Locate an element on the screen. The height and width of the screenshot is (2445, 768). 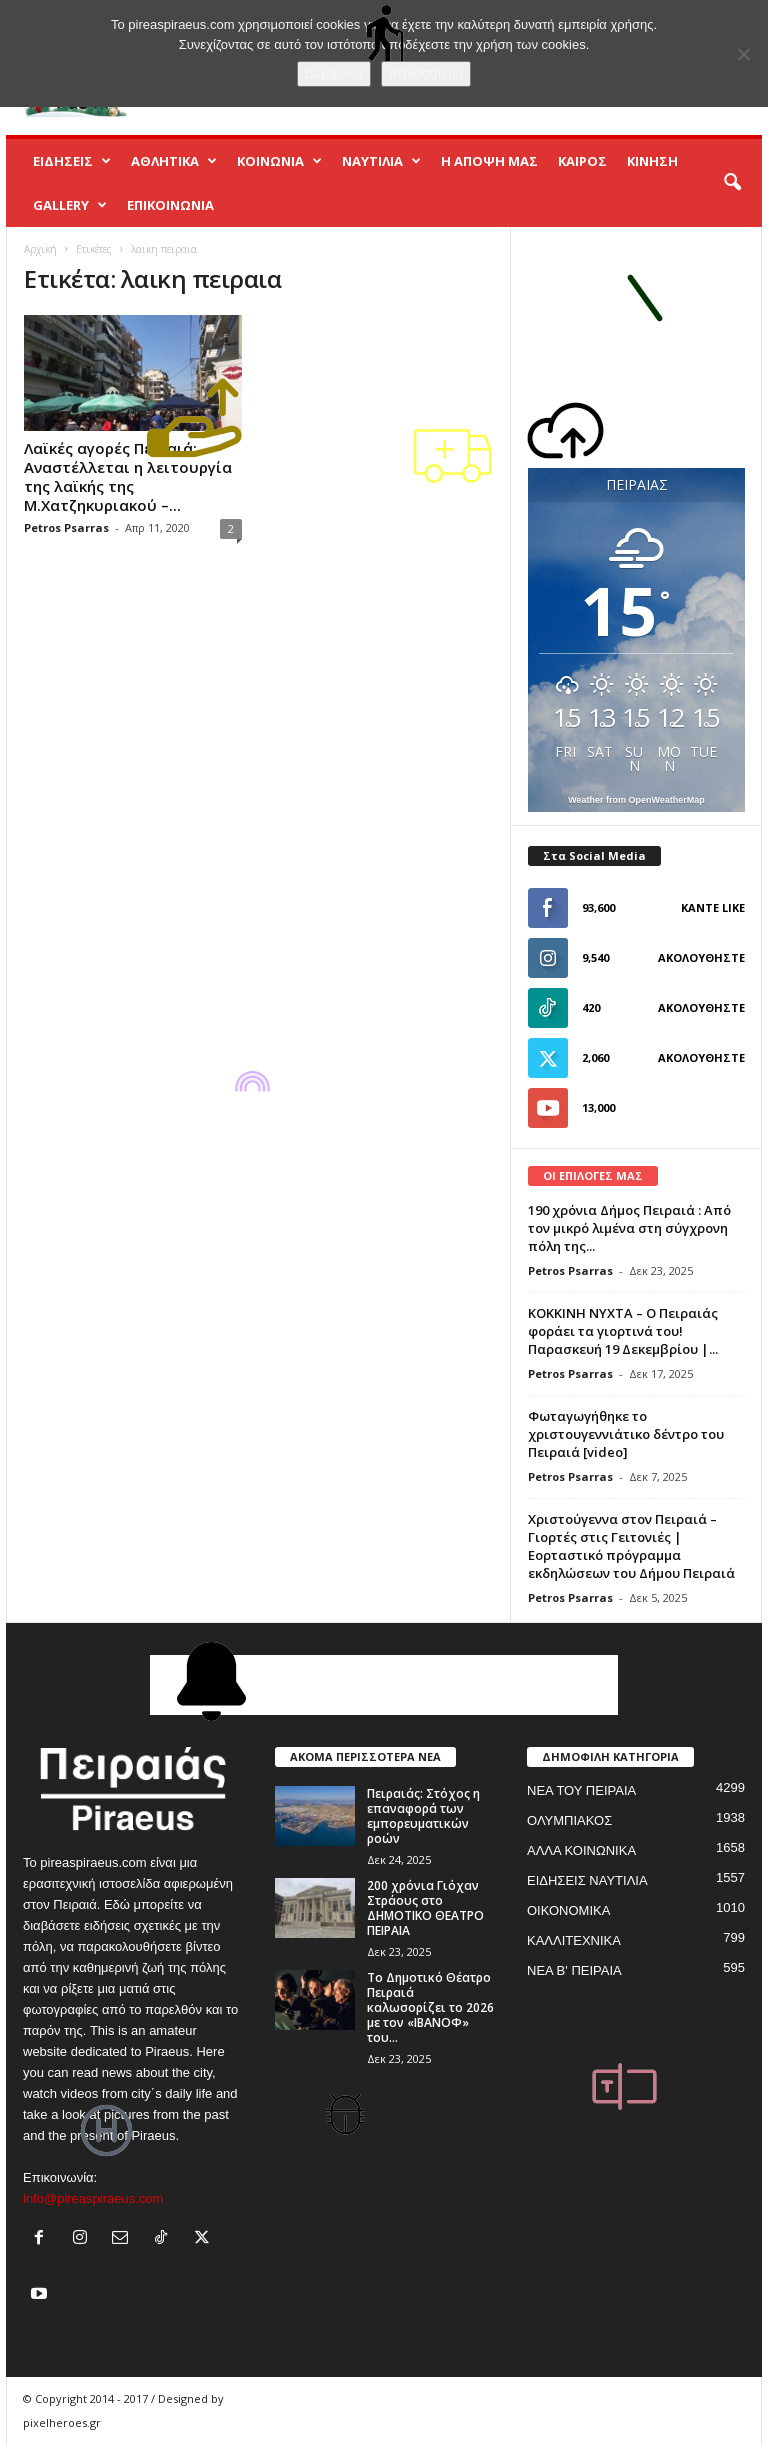
upload file to cloud storage is located at coordinates (565, 430).